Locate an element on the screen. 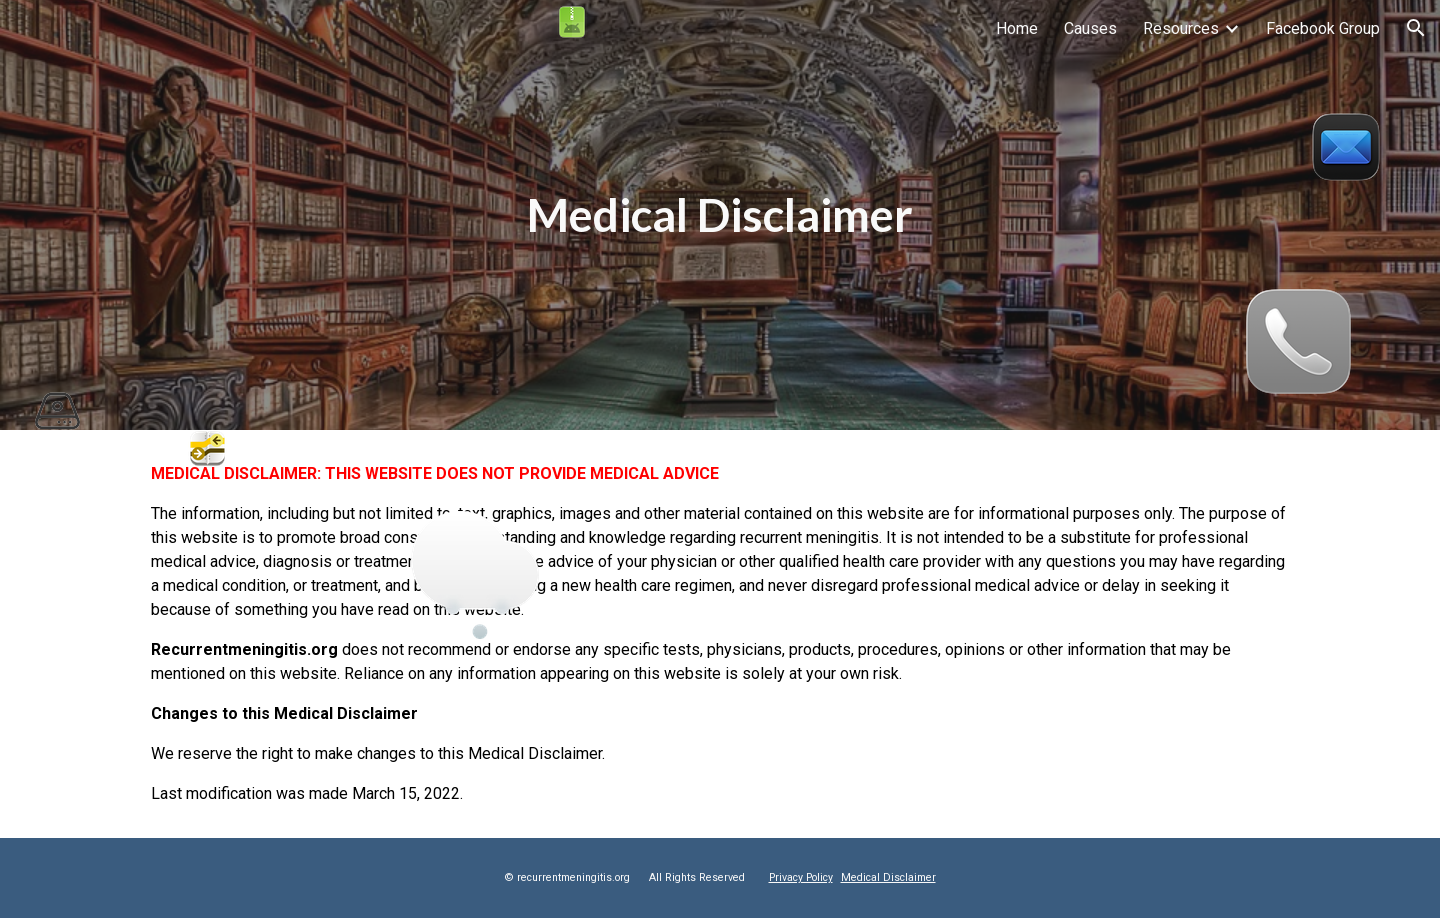 This screenshot has height=918, width=1440. indicates scattered snow weather conditions is located at coordinates (475, 575).